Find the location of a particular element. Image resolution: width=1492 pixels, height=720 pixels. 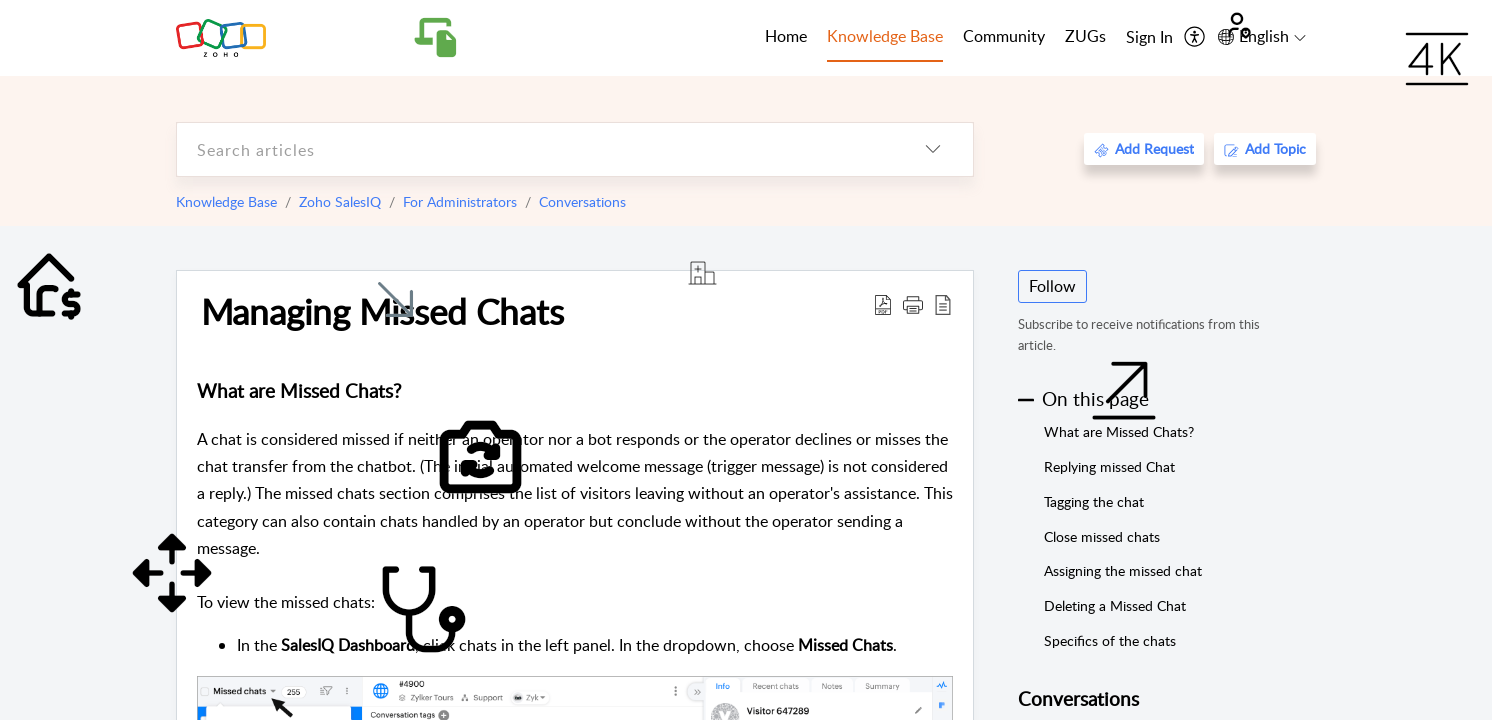

switch between front and rear camera is located at coordinates (480, 458).